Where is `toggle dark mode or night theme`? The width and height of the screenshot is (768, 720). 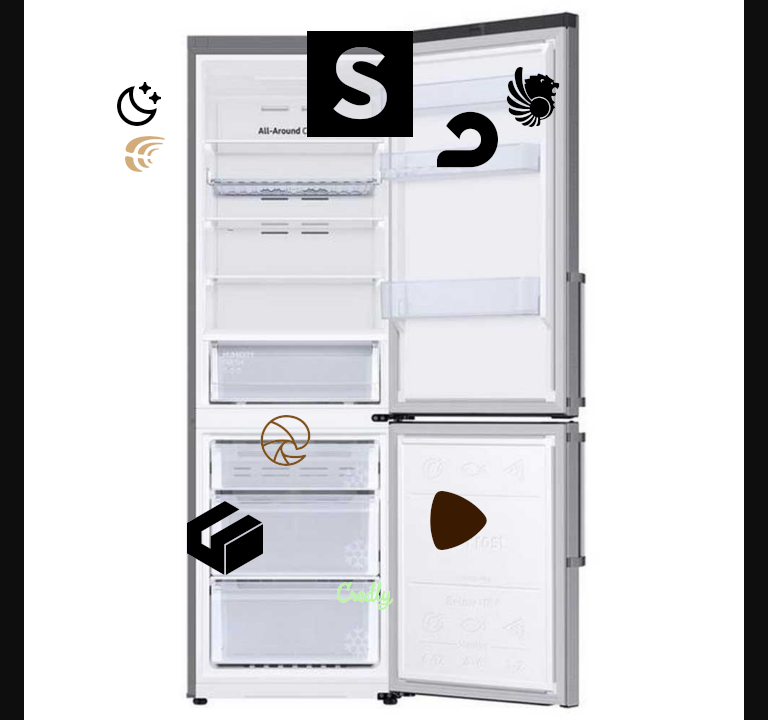 toggle dark mode or night theme is located at coordinates (137, 106).